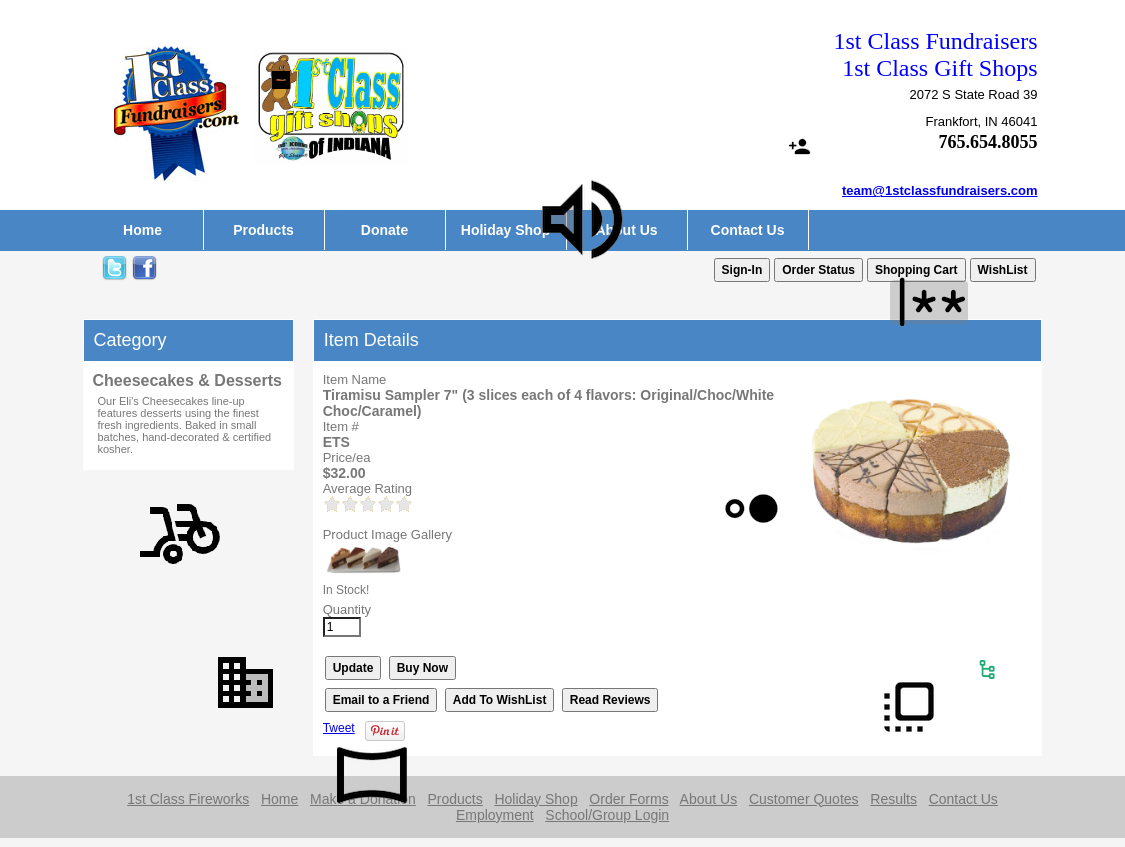 The height and width of the screenshot is (847, 1125). I want to click on view bike and scooter rental options, so click(180, 534).